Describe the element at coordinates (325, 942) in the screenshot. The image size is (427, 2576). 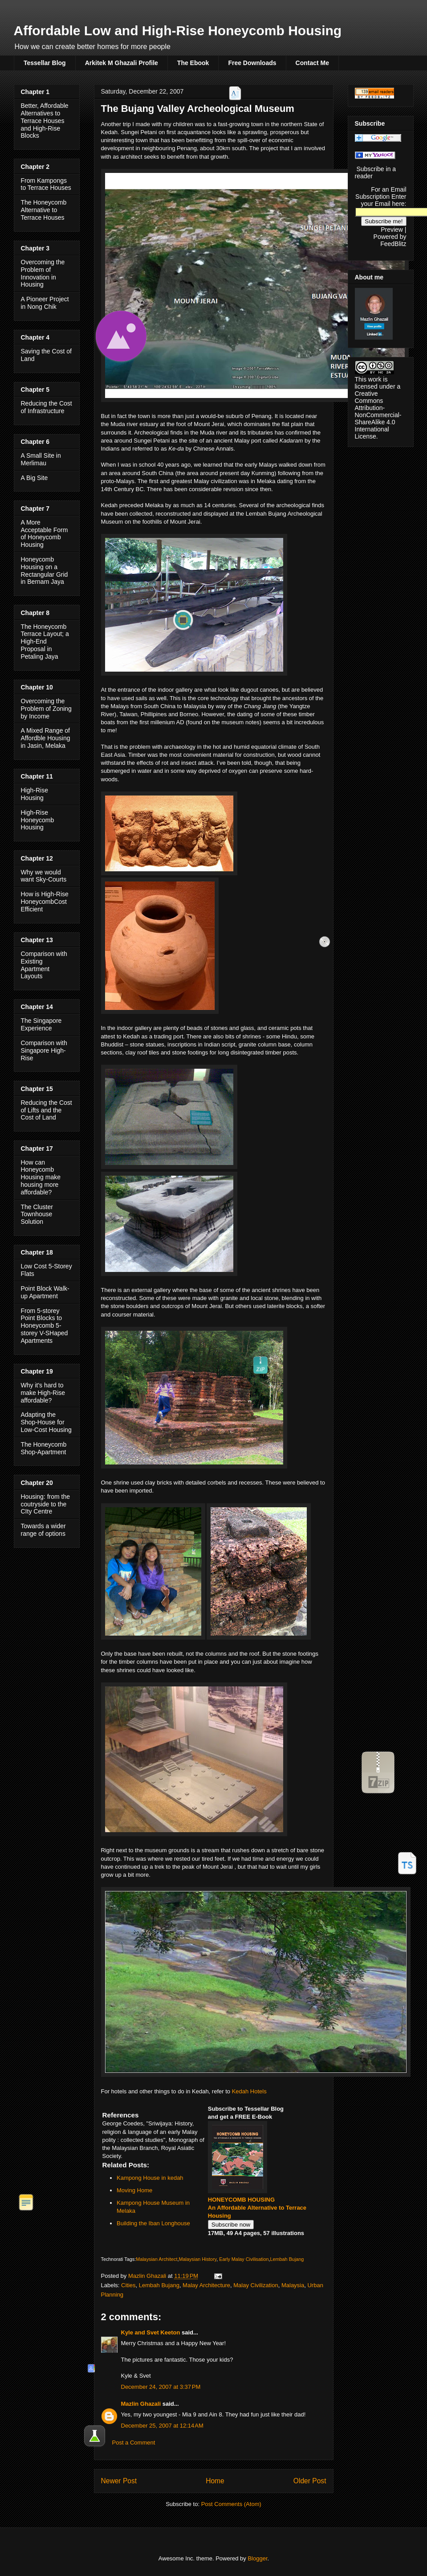
I see `access CD/DVD drive contents` at that location.